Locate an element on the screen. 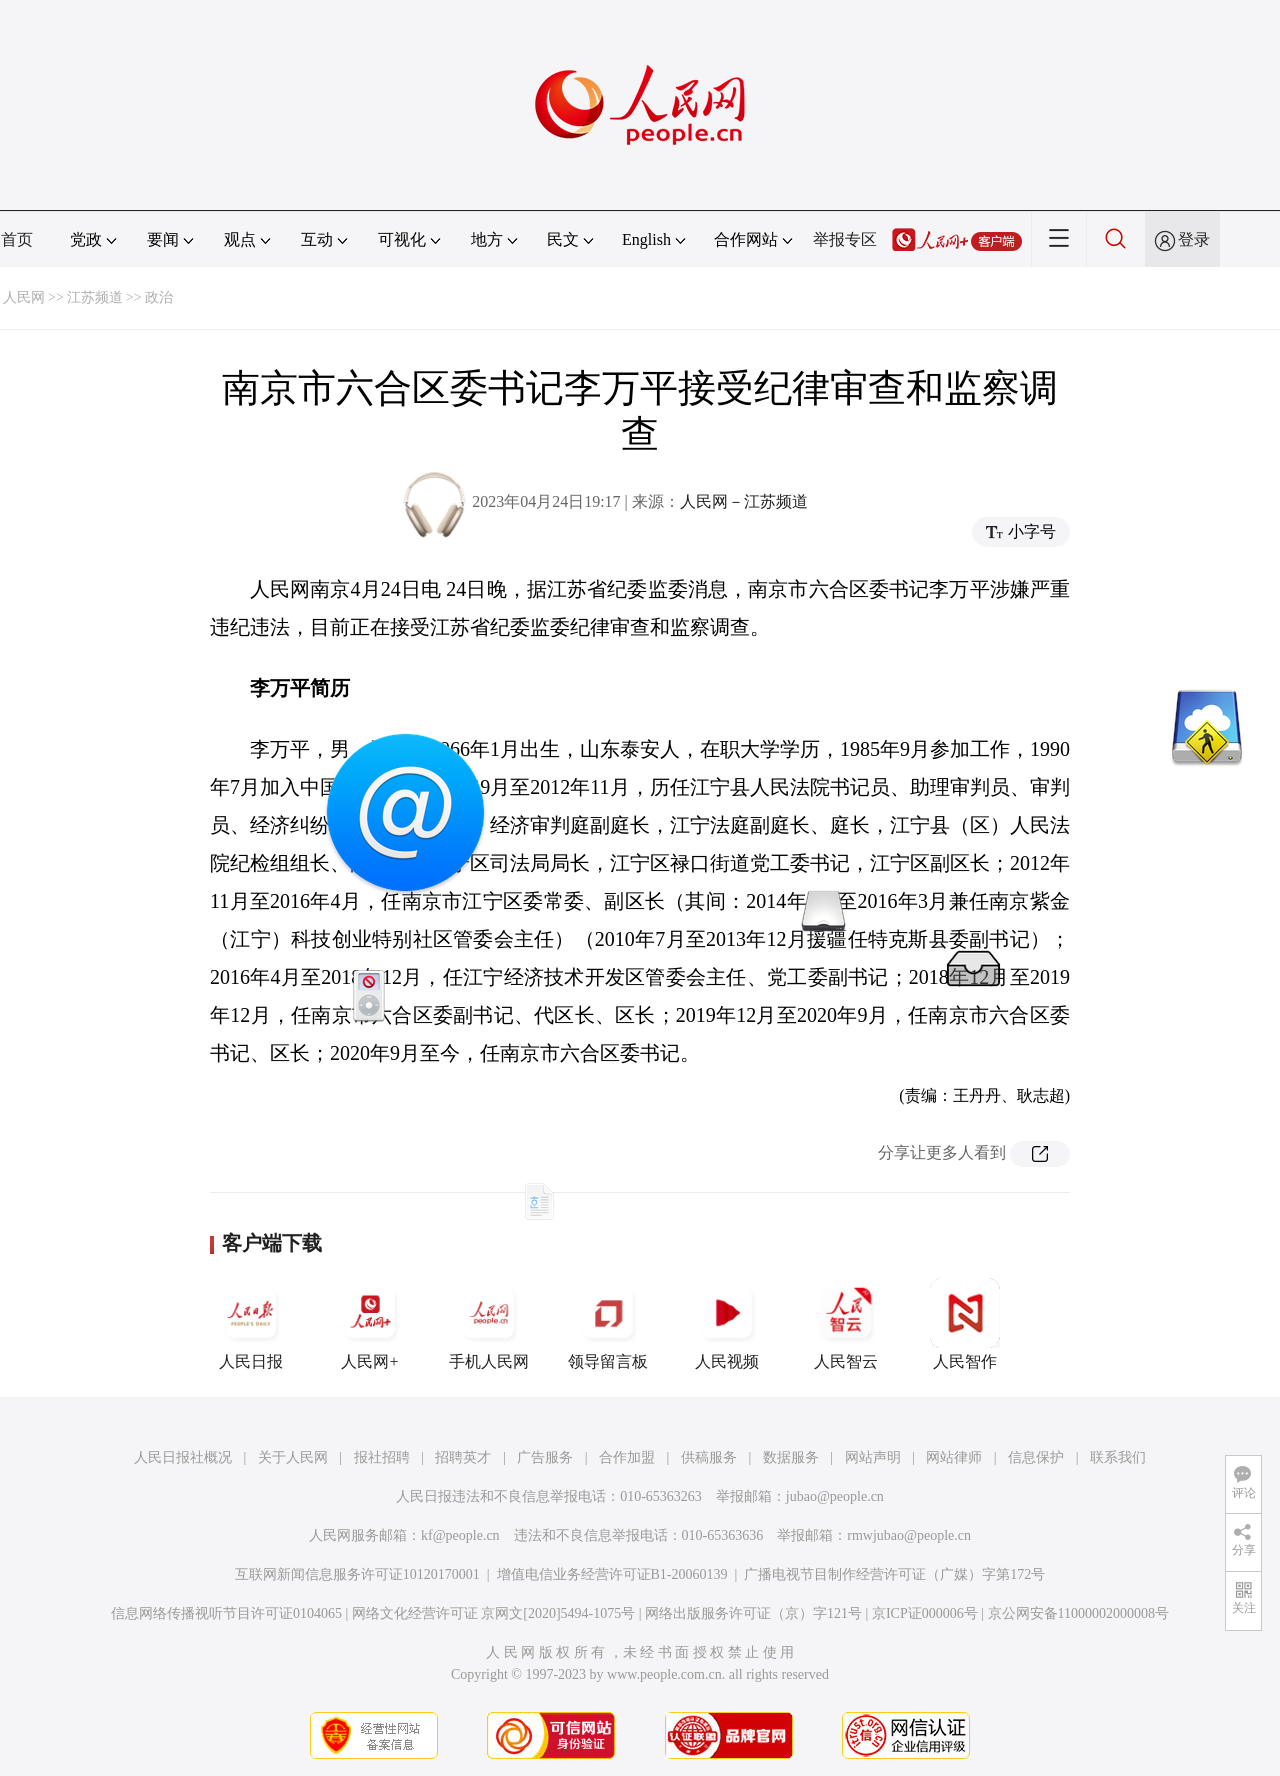 Image resolution: width=1280 pixels, height=1776 pixels. hancom hangul word processor document file is located at coordinates (539, 1201).